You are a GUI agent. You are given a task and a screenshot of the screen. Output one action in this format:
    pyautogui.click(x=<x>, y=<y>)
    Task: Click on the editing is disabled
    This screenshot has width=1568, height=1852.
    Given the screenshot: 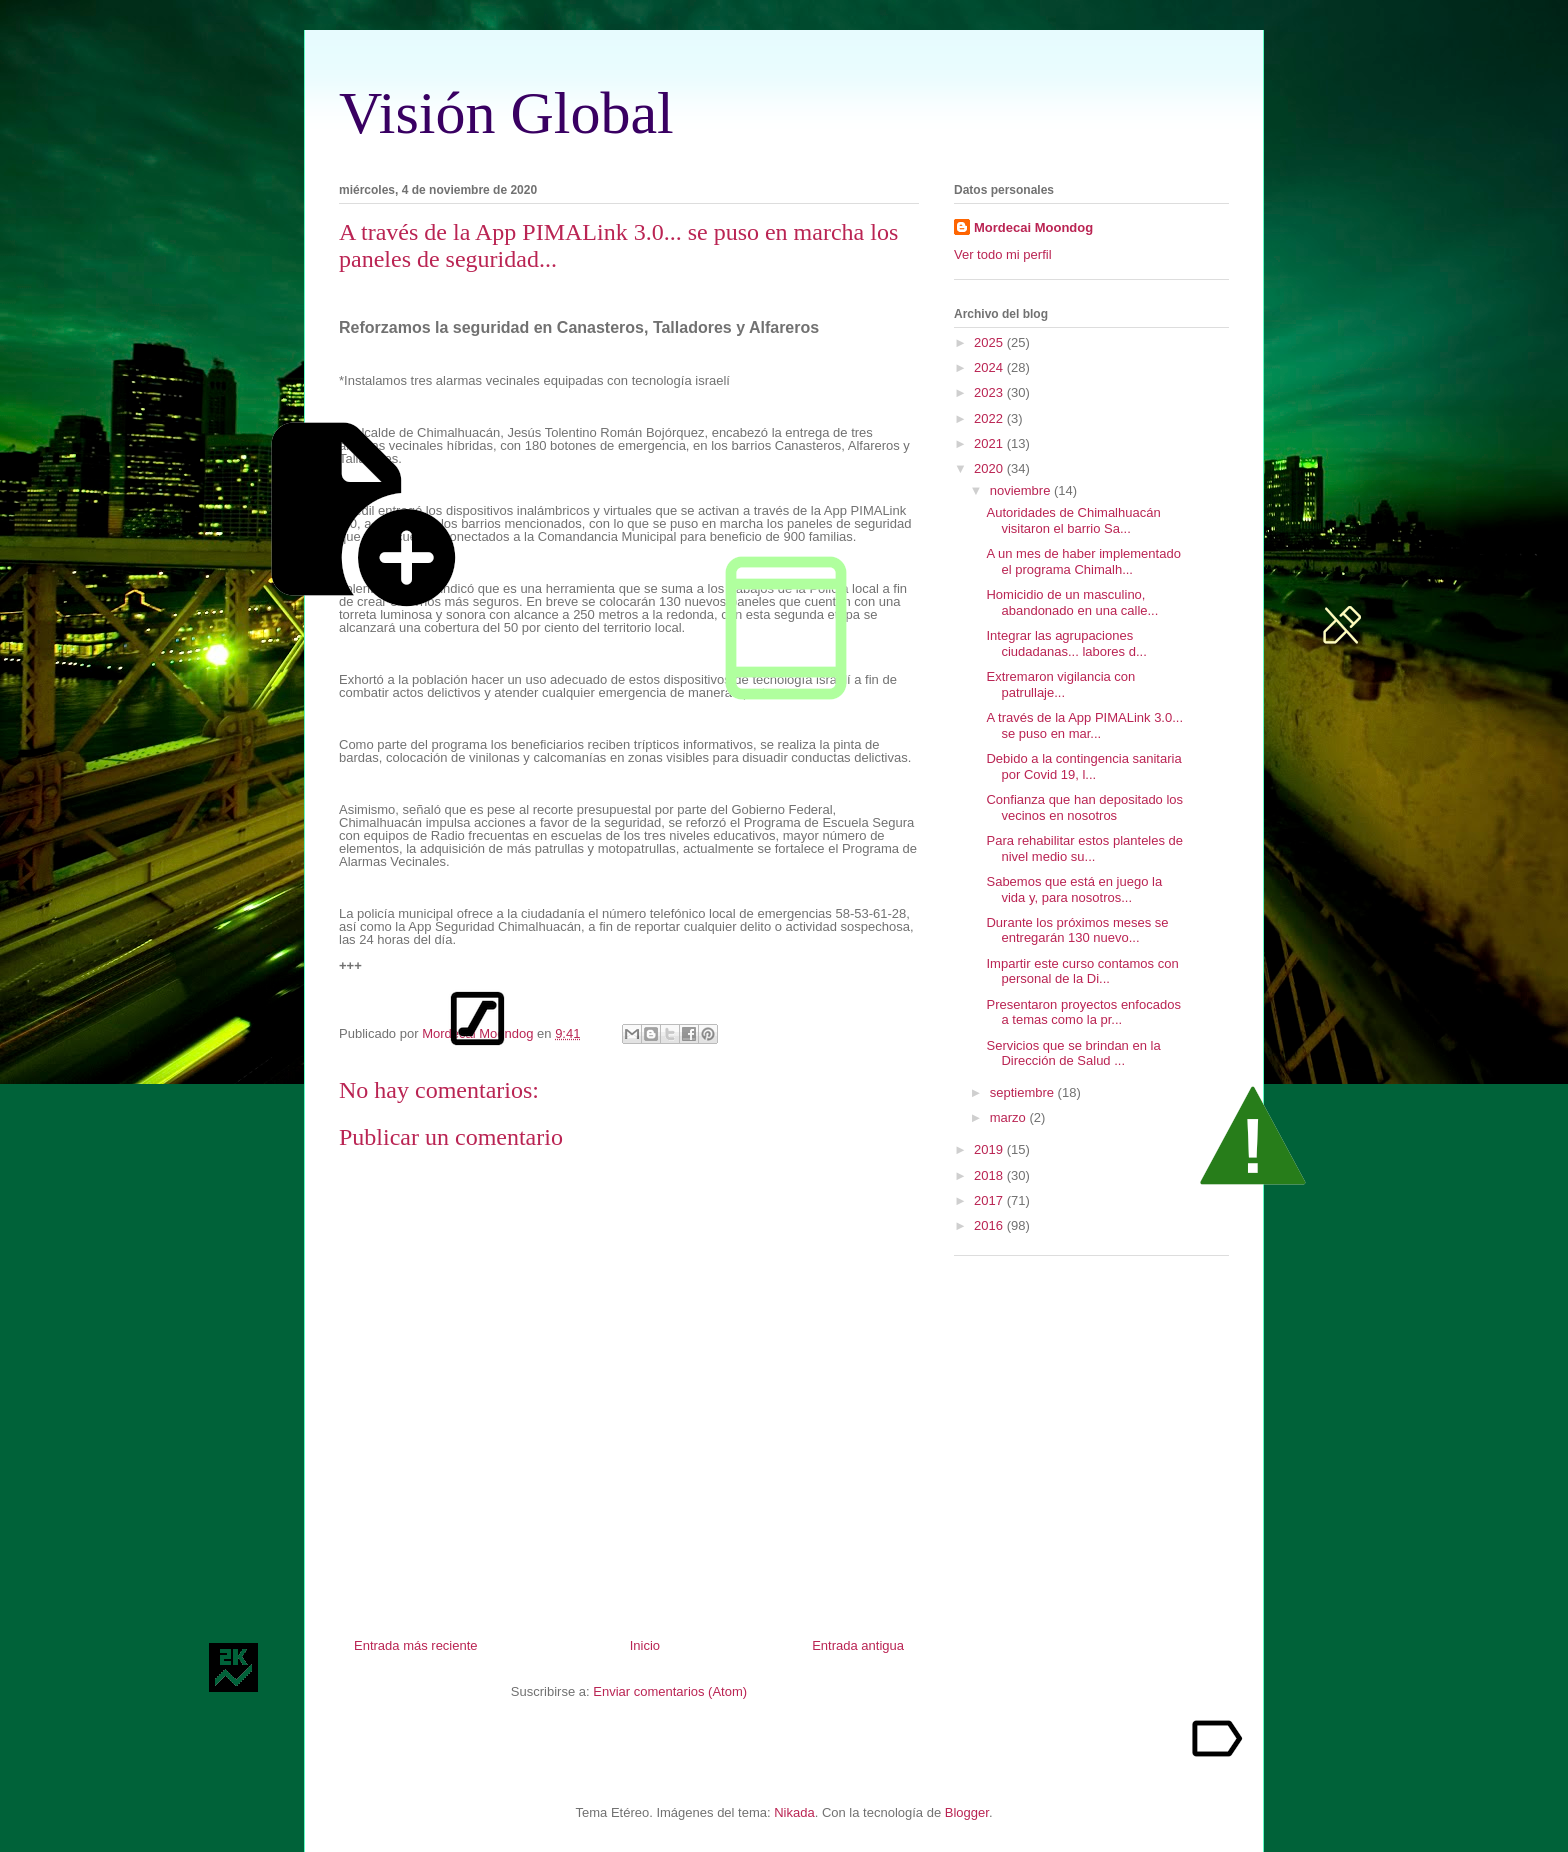 What is the action you would take?
    pyautogui.click(x=1341, y=625)
    